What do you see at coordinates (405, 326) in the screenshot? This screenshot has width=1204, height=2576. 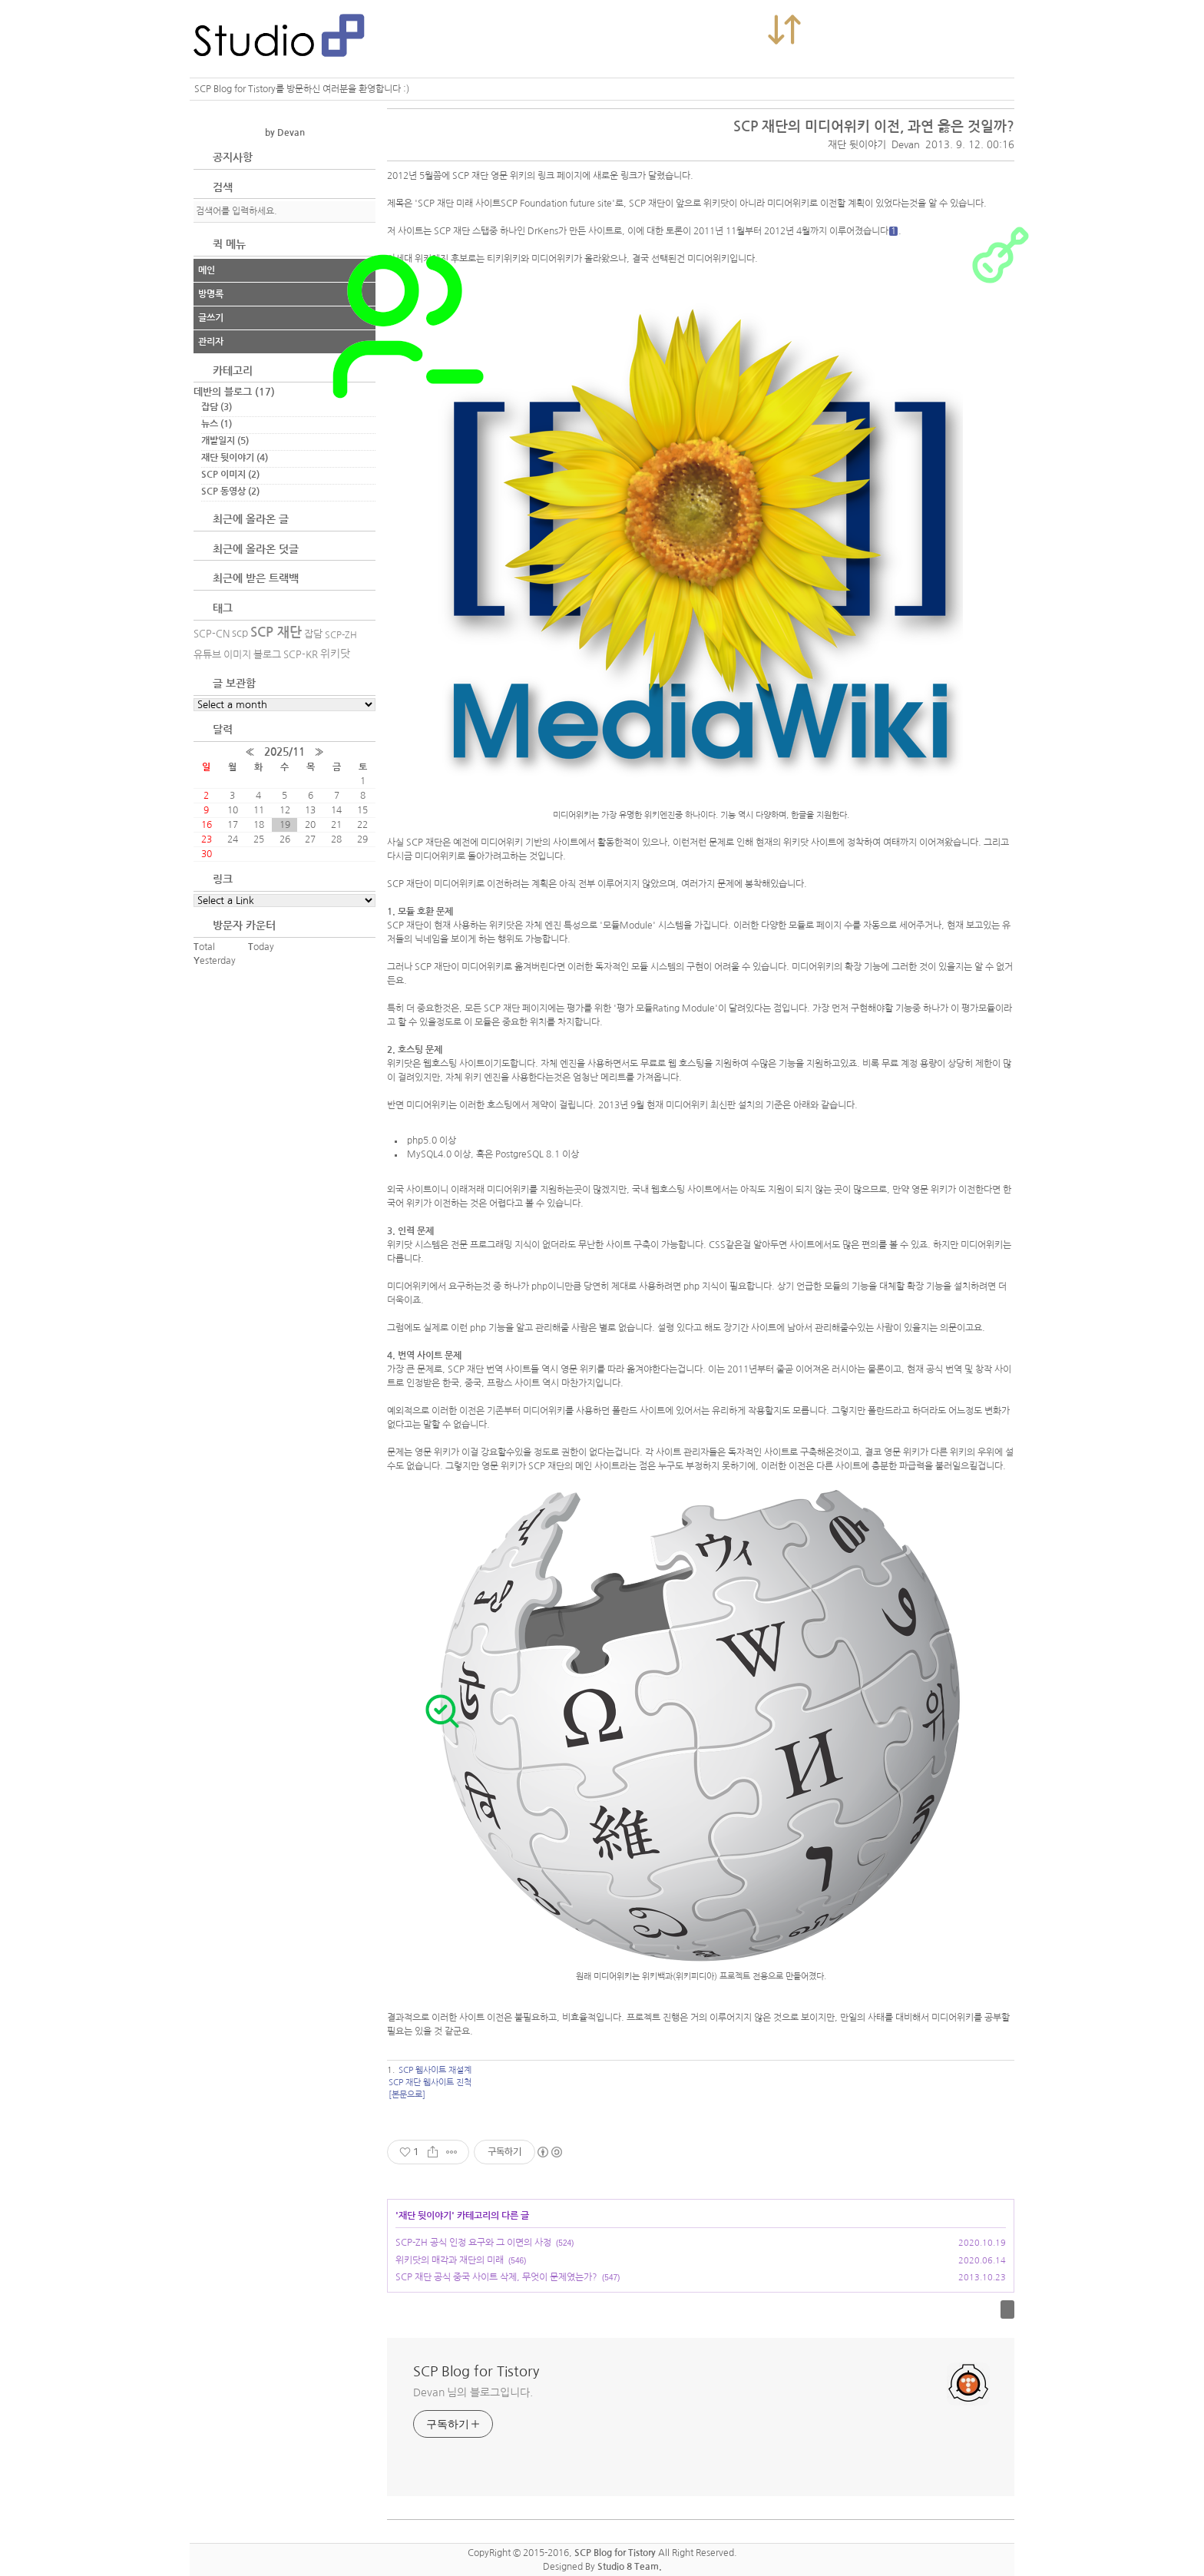 I see `remove a member from the group` at bounding box center [405, 326].